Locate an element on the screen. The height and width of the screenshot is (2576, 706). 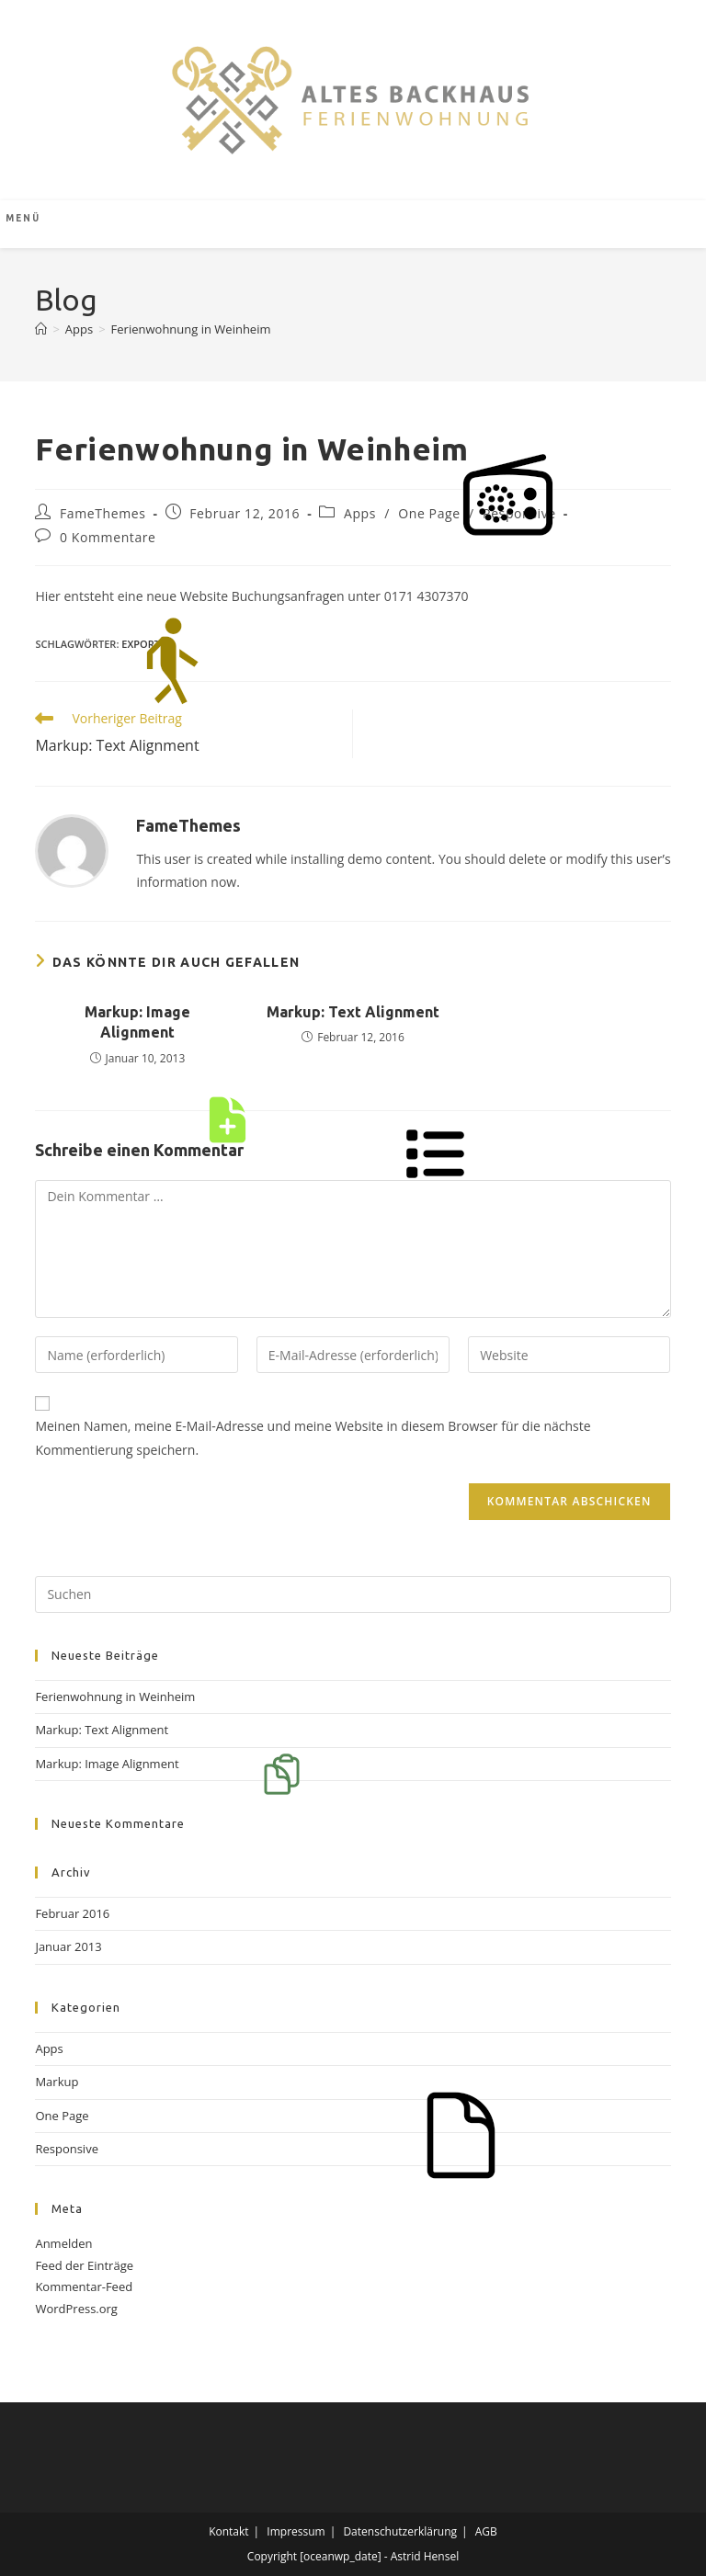
view document is located at coordinates (461, 2135).